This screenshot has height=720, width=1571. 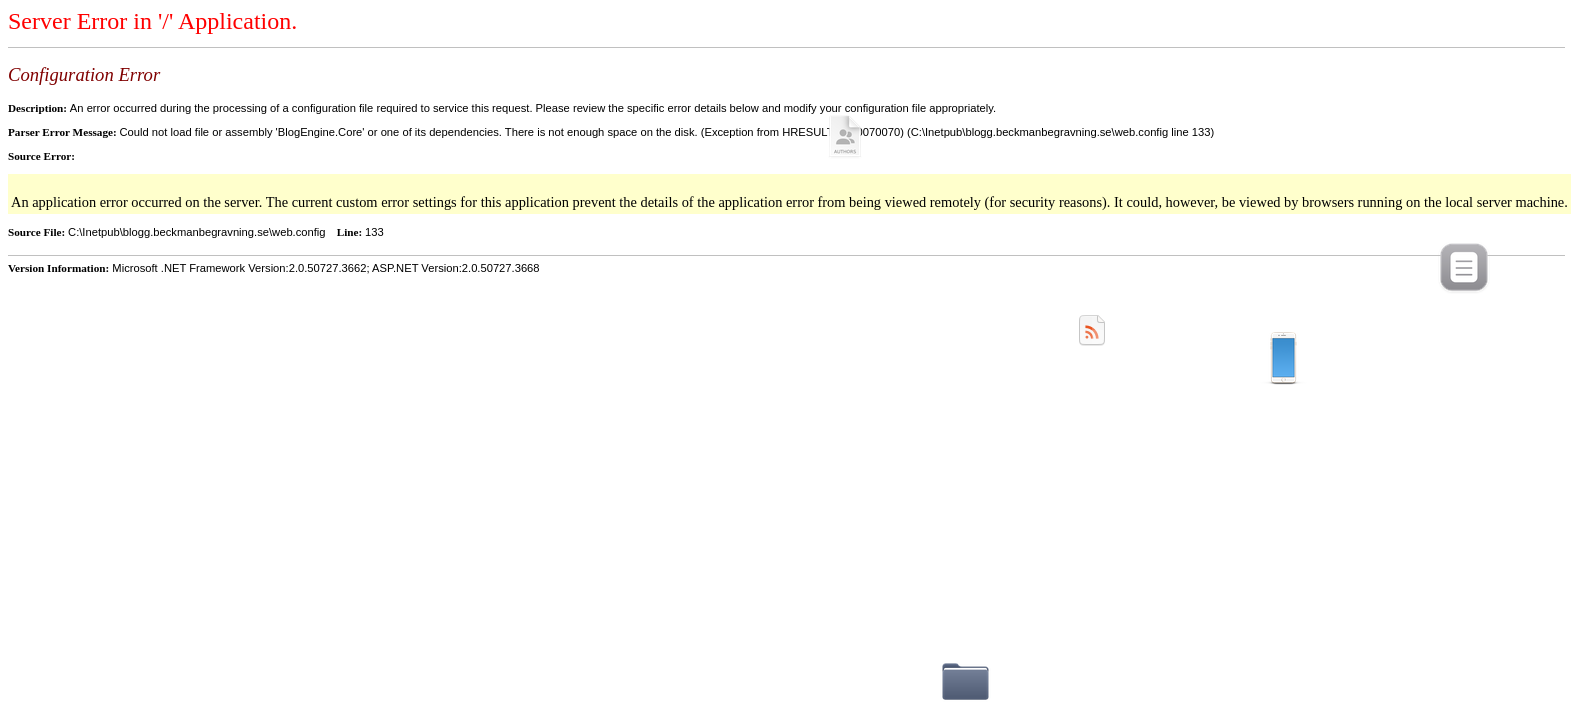 What do you see at coordinates (1092, 330) in the screenshot?
I see `an RSS feed file or document` at bounding box center [1092, 330].